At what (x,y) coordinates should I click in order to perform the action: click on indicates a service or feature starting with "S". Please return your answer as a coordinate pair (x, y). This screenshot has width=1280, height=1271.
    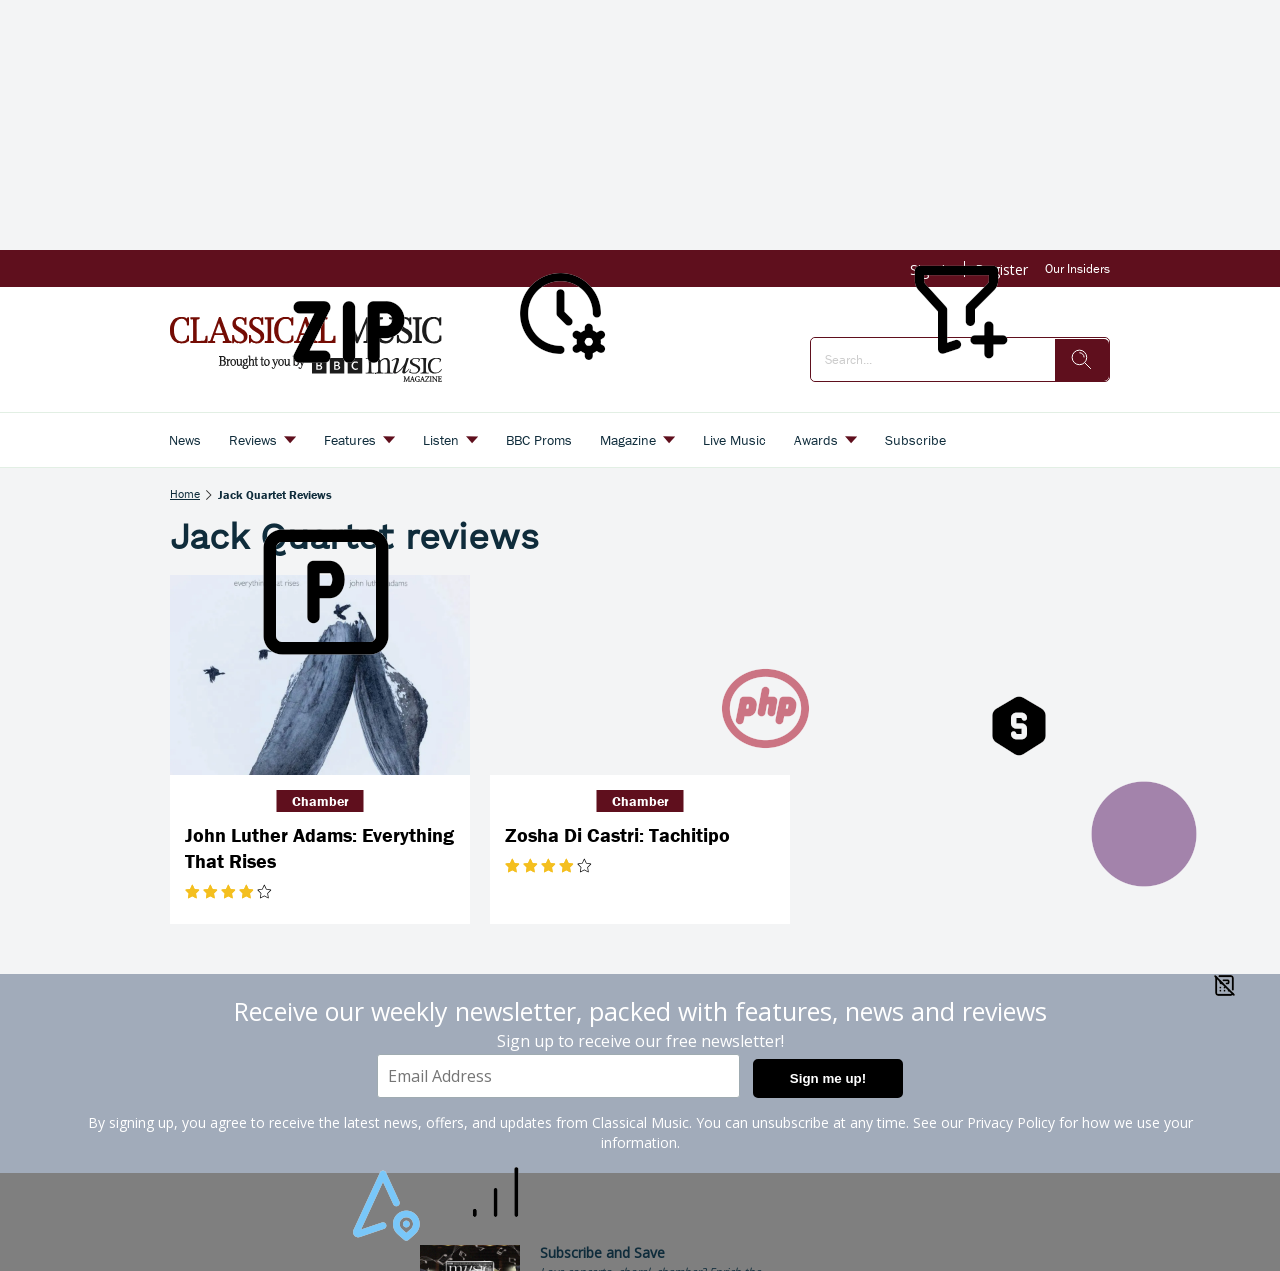
    Looking at the image, I should click on (1019, 726).